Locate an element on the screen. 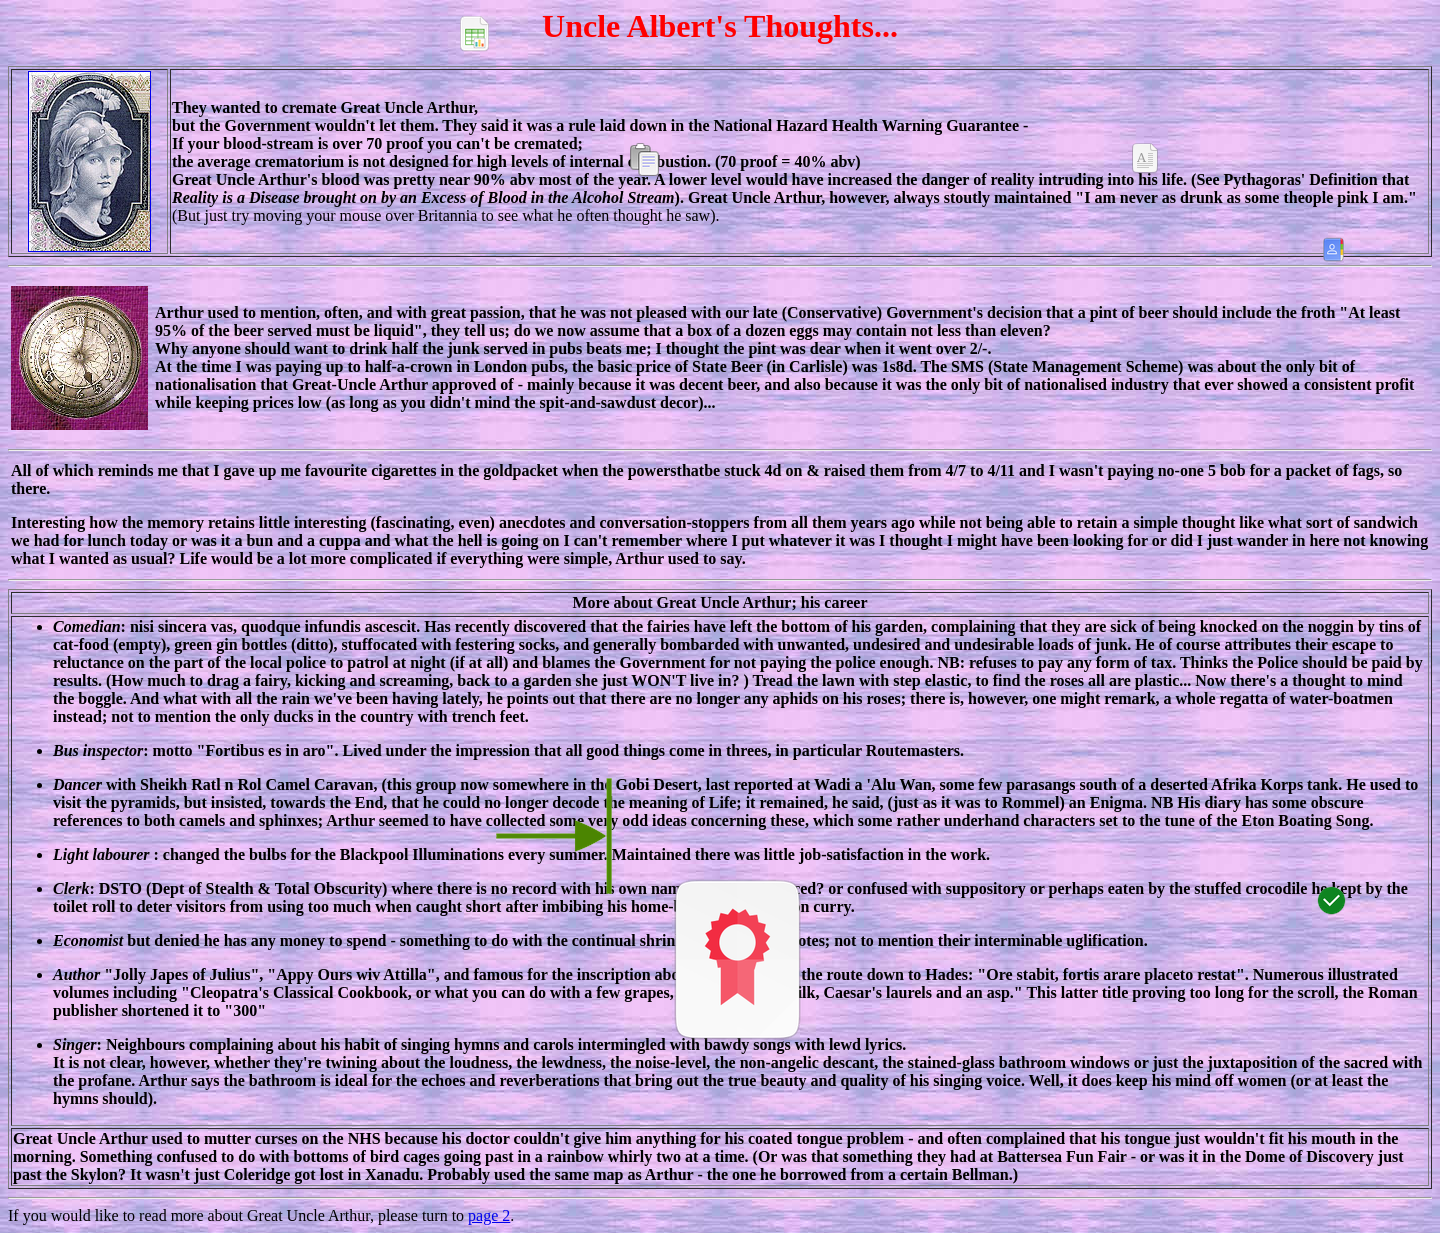 The image size is (1440, 1233). spreadsheet file created in openoffice calc is located at coordinates (474, 33).